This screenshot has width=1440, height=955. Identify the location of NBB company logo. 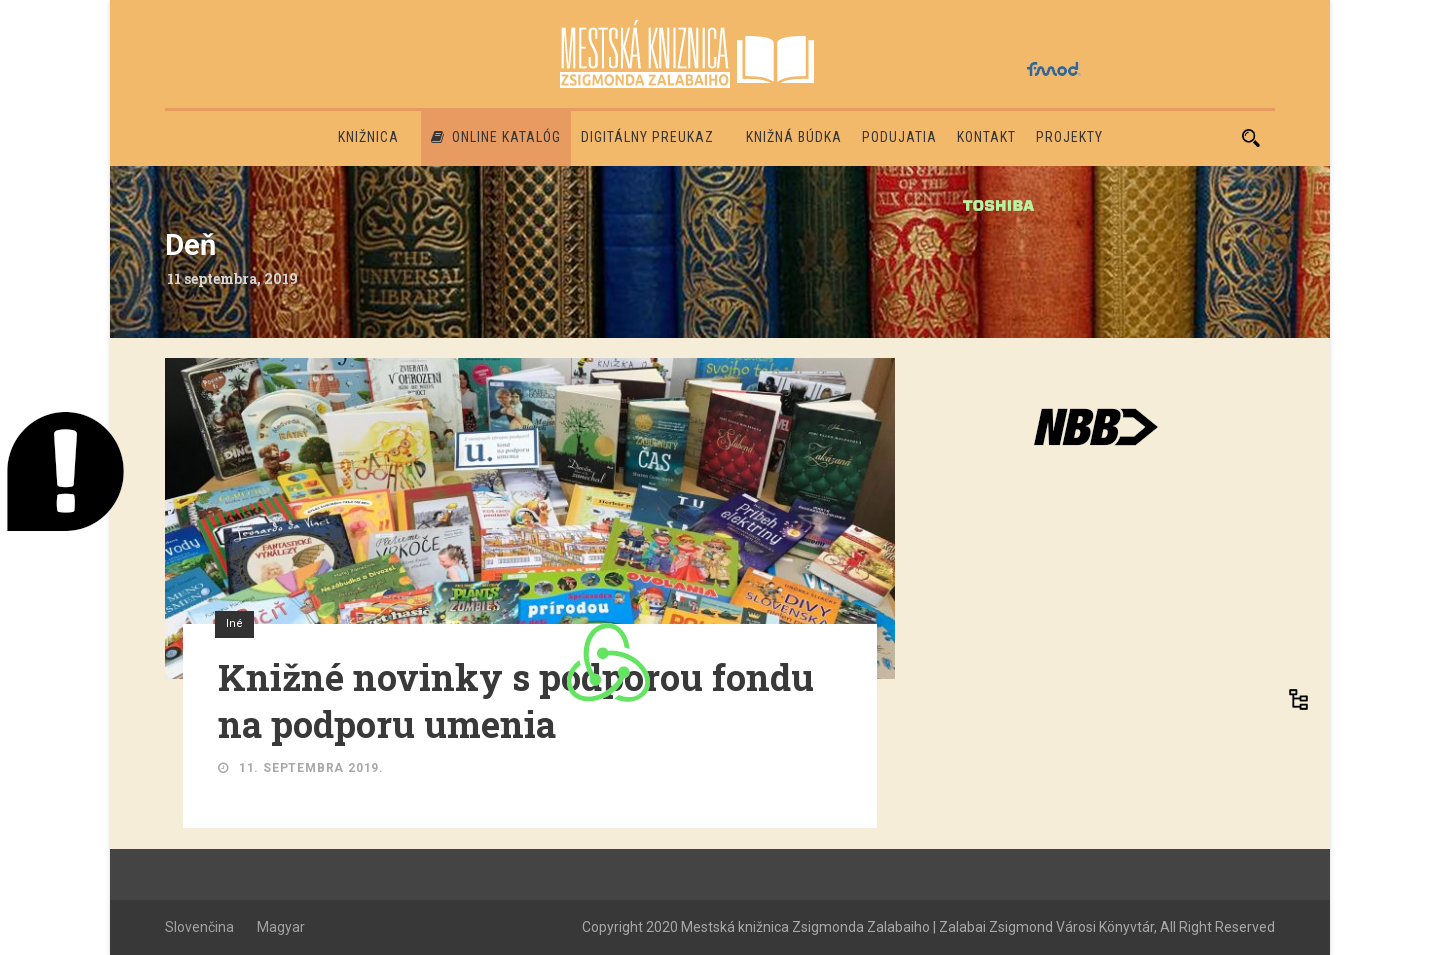
(1096, 427).